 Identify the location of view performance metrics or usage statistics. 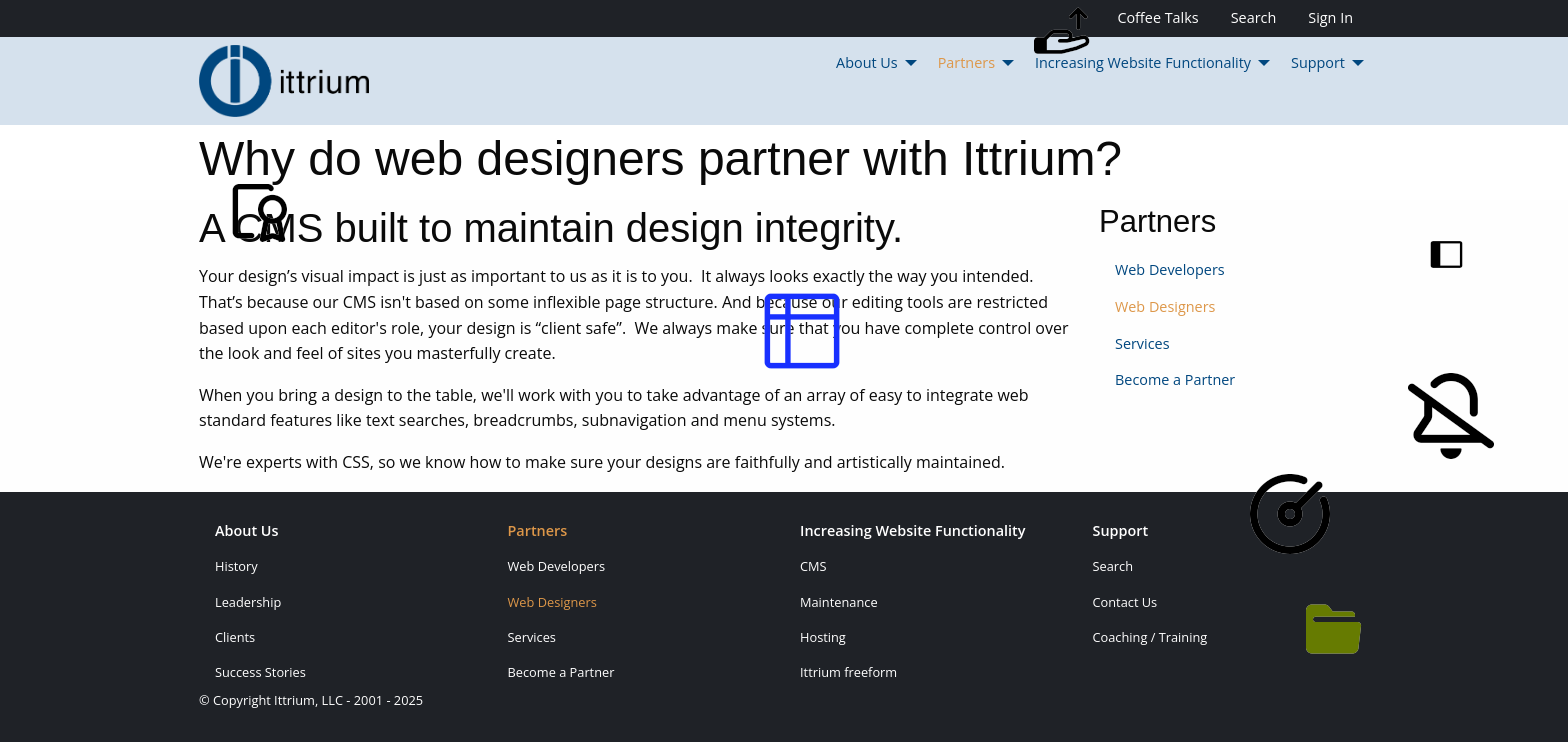
(1290, 514).